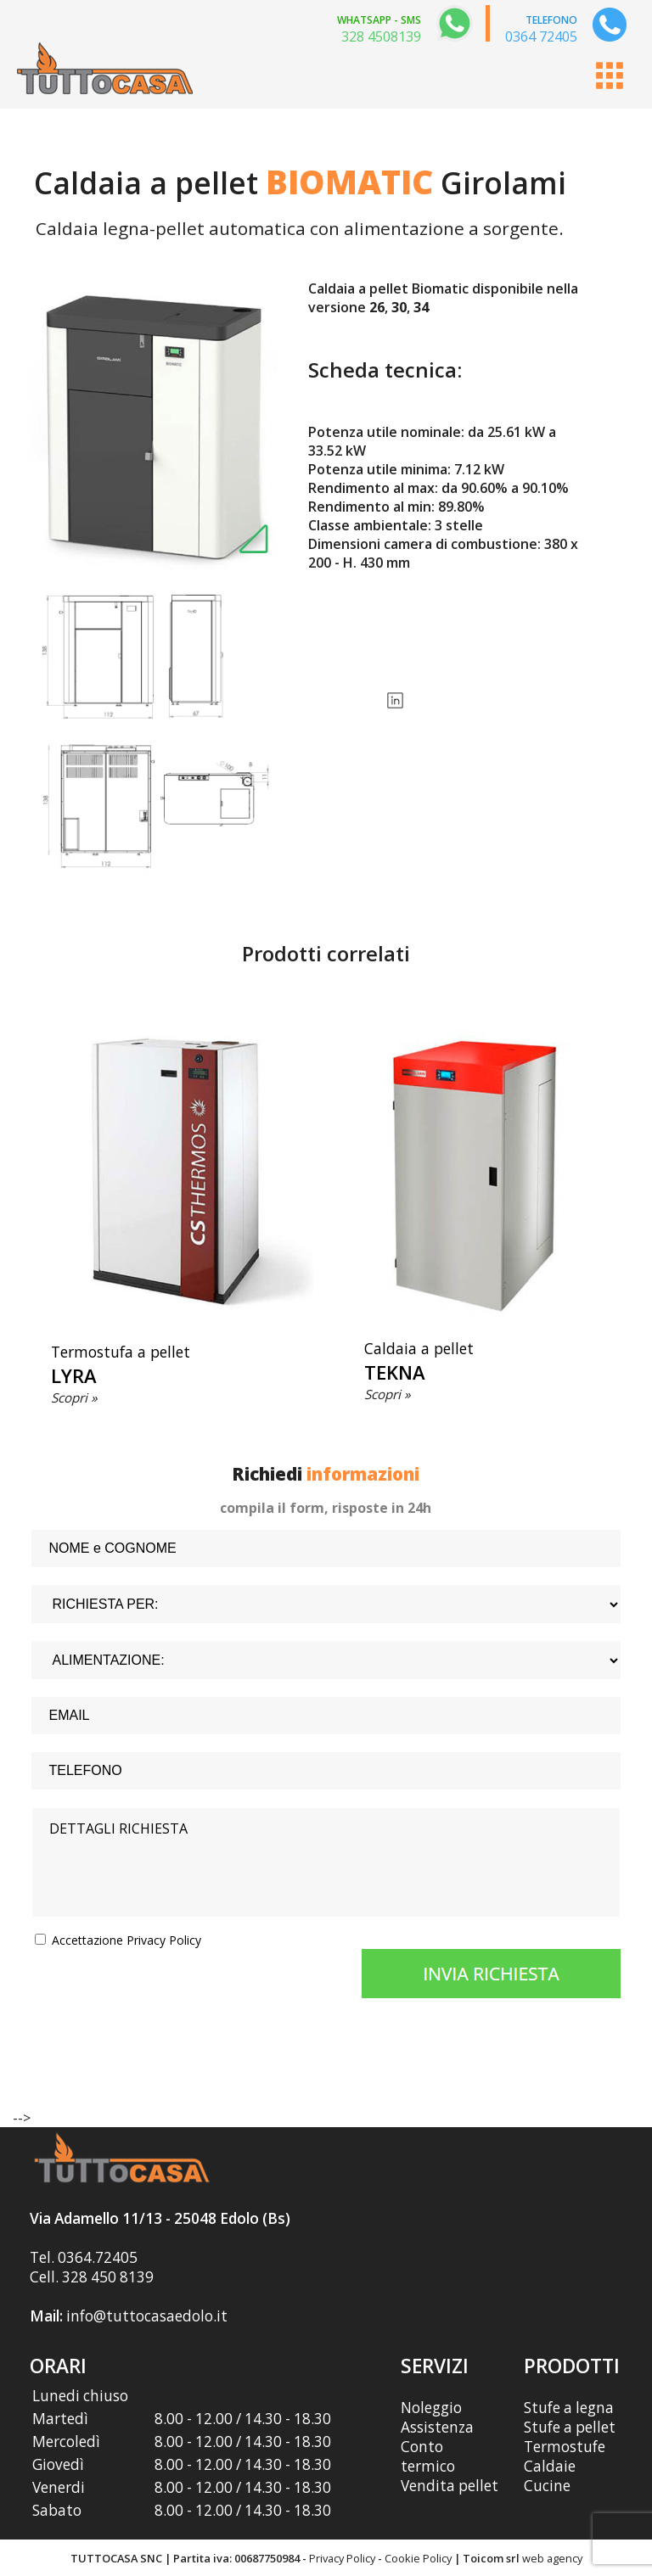  What do you see at coordinates (256, 540) in the screenshot?
I see `indicates no cellular signal available` at bounding box center [256, 540].